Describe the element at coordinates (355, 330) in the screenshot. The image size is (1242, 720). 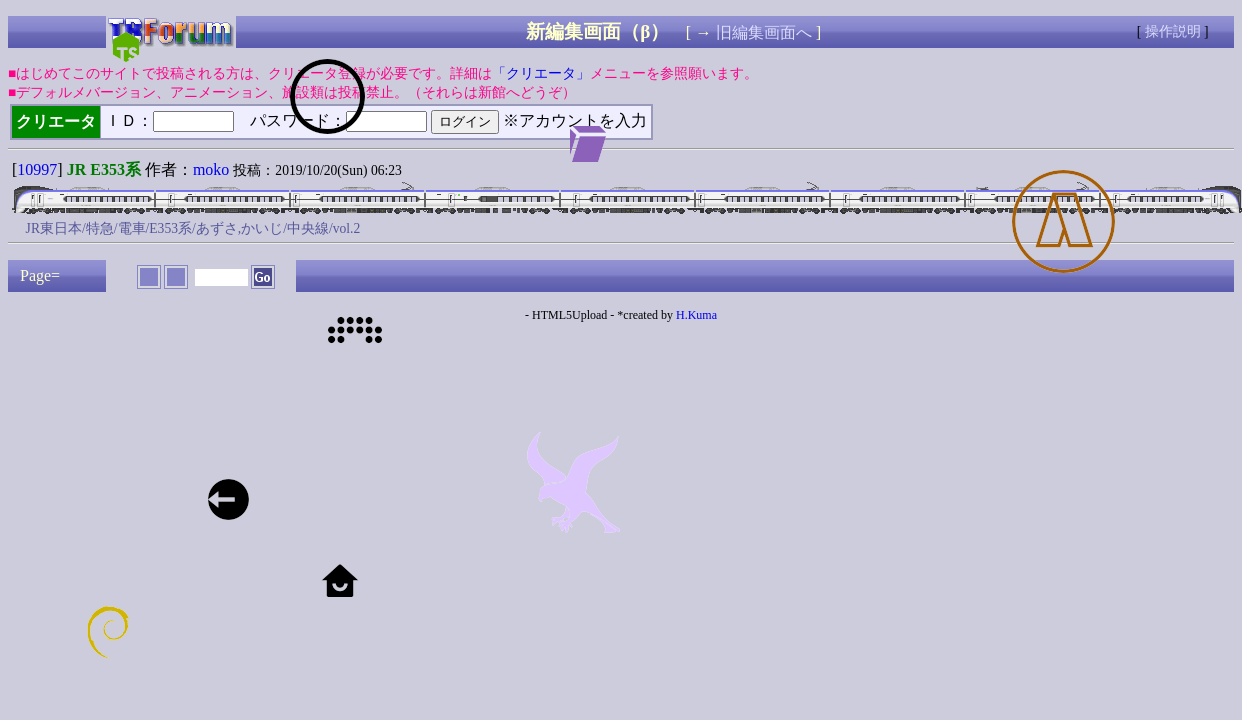
I see `open bitwig studio application` at that location.